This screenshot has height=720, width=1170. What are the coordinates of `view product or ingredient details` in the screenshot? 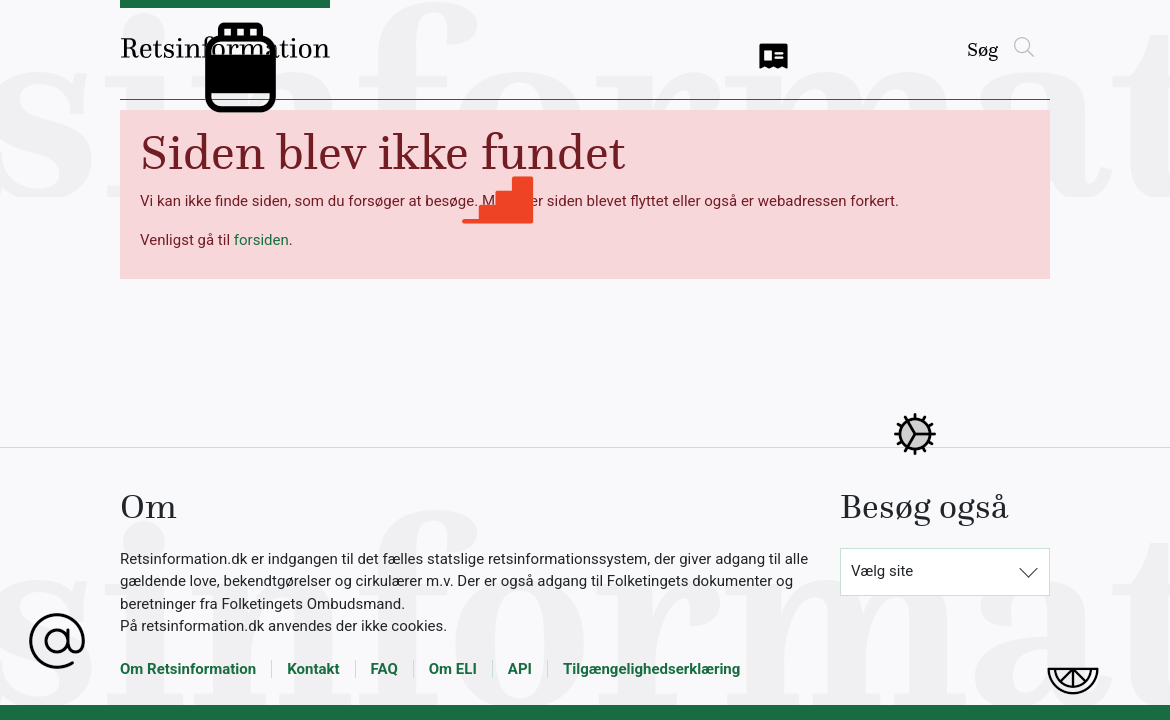 It's located at (240, 67).